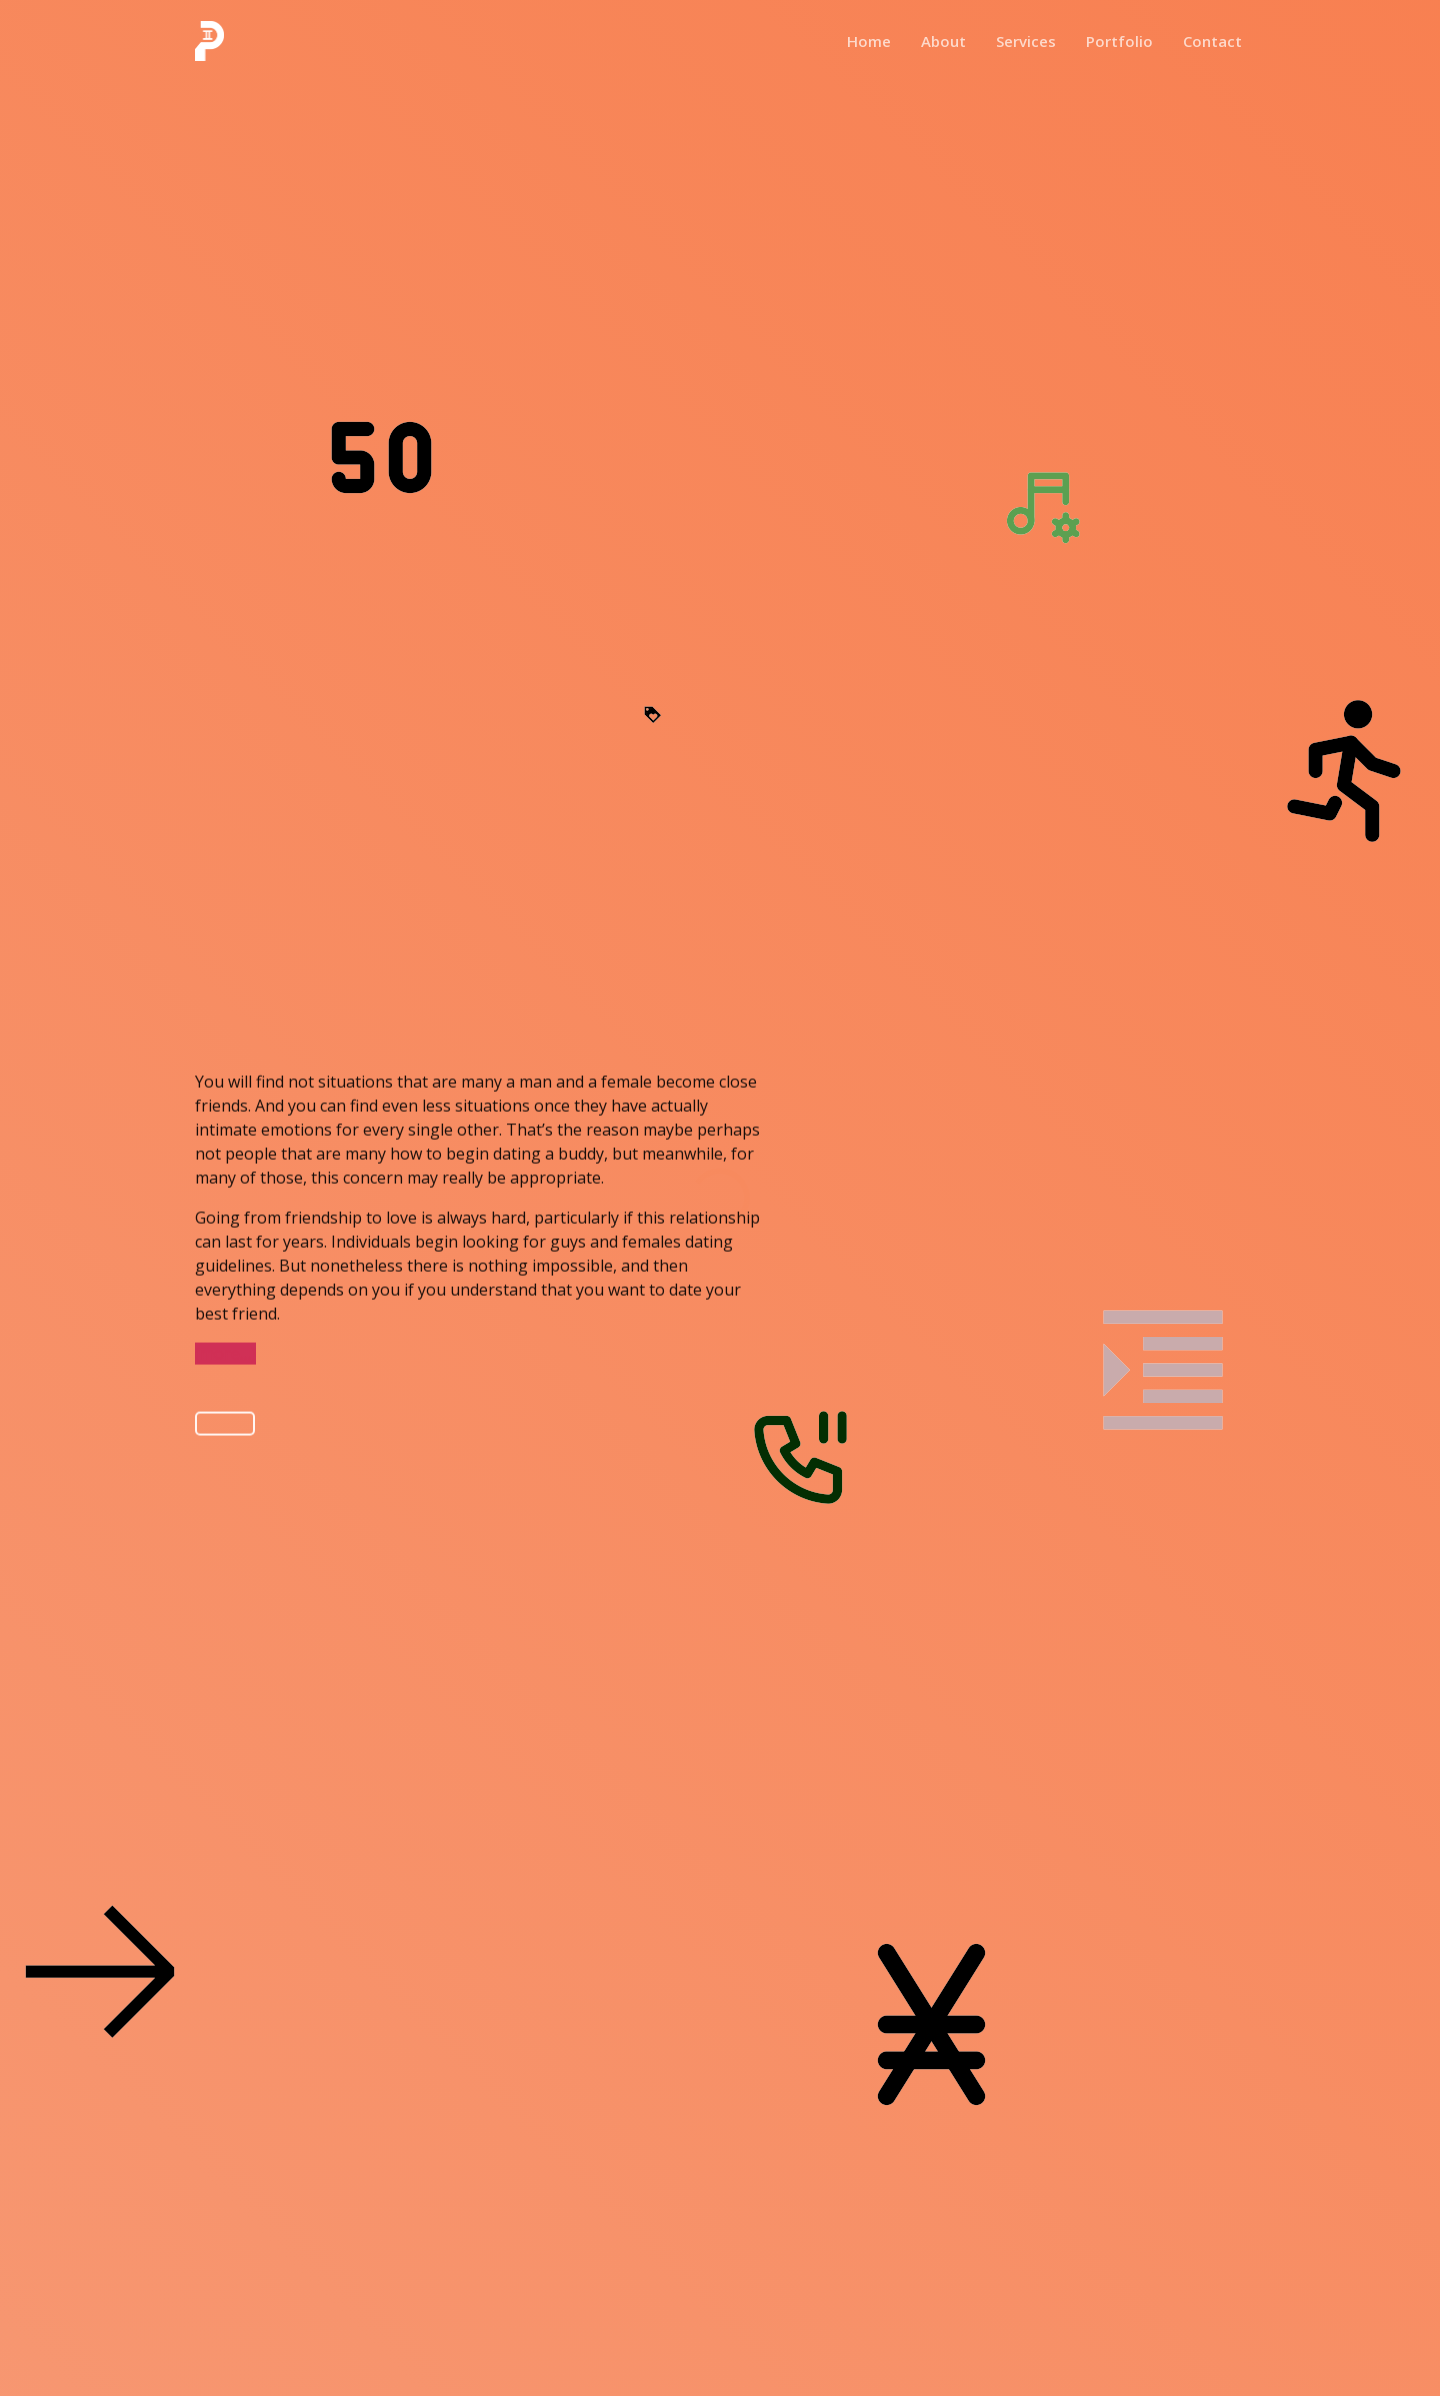  What do you see at coordinates (931, 2024) in the screenshot?
I see `view or select nano cryptocurrency` at bounding box center [931, 2024].